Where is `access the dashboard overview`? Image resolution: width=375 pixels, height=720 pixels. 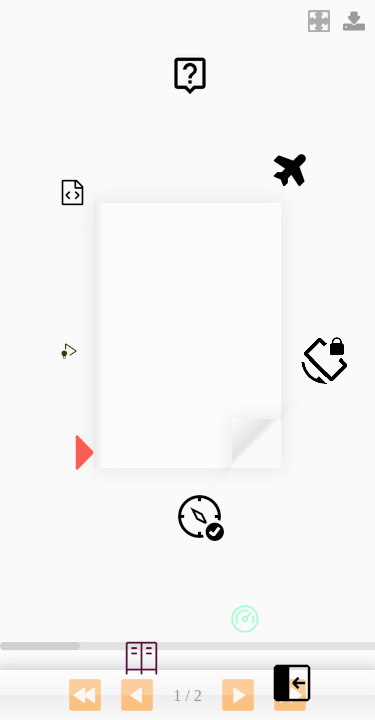
access the dashboard overview is located at coordinates (246, 620).